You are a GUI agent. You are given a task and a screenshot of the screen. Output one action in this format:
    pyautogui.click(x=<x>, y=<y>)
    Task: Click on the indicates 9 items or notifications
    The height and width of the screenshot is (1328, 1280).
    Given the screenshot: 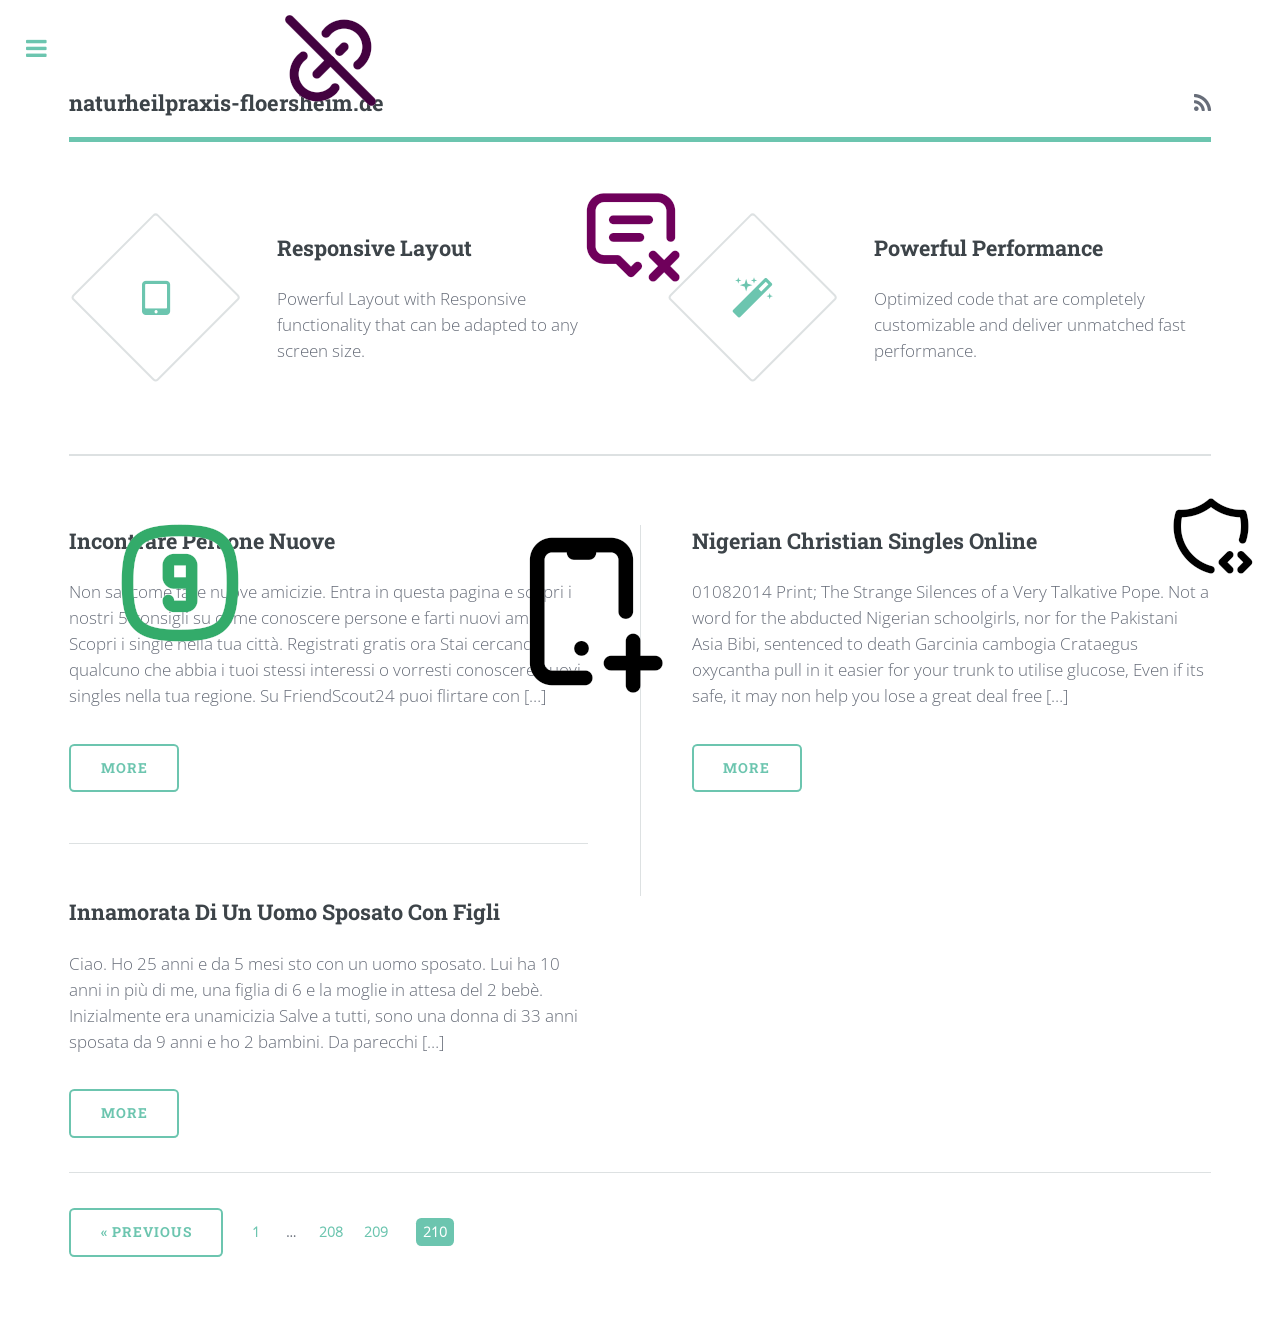 What is the action you would take?
    pyautogui.click(x=180, y=583)
    